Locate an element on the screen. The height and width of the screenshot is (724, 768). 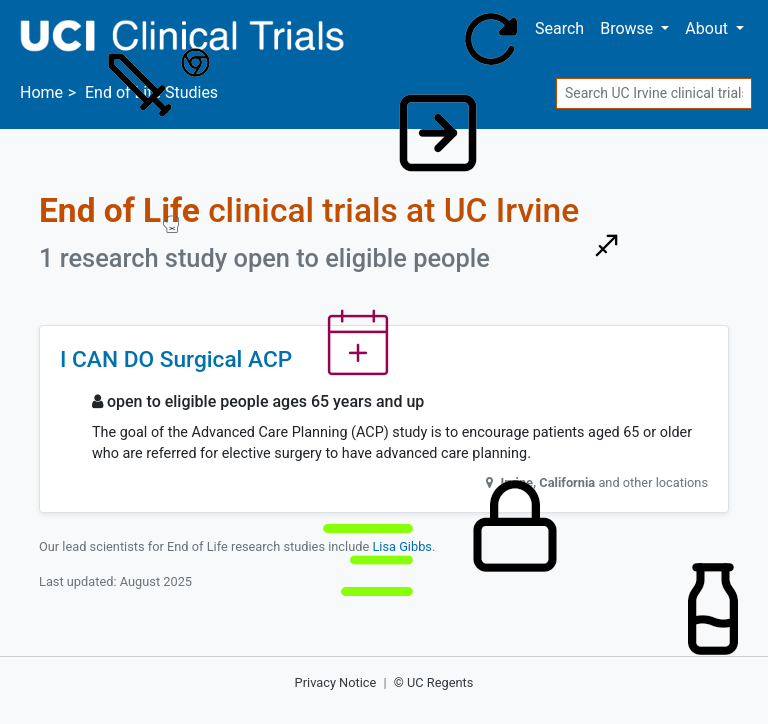
add a new event to the calendar is located at coordinates (358, 345).